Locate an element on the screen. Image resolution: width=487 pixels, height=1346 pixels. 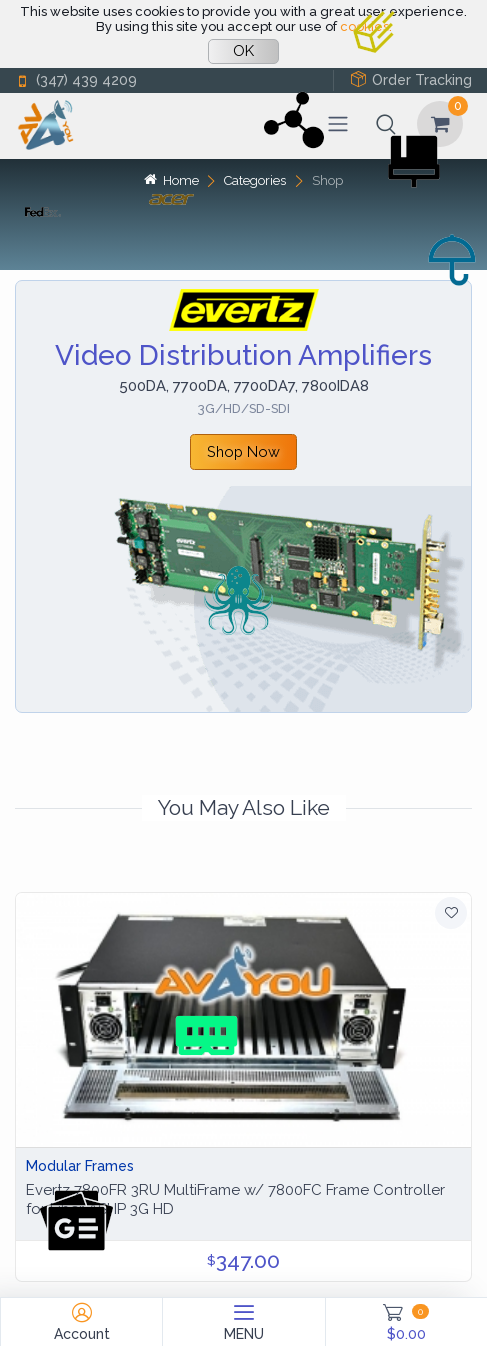
open Google News app is located at coordinates (76, 1220).